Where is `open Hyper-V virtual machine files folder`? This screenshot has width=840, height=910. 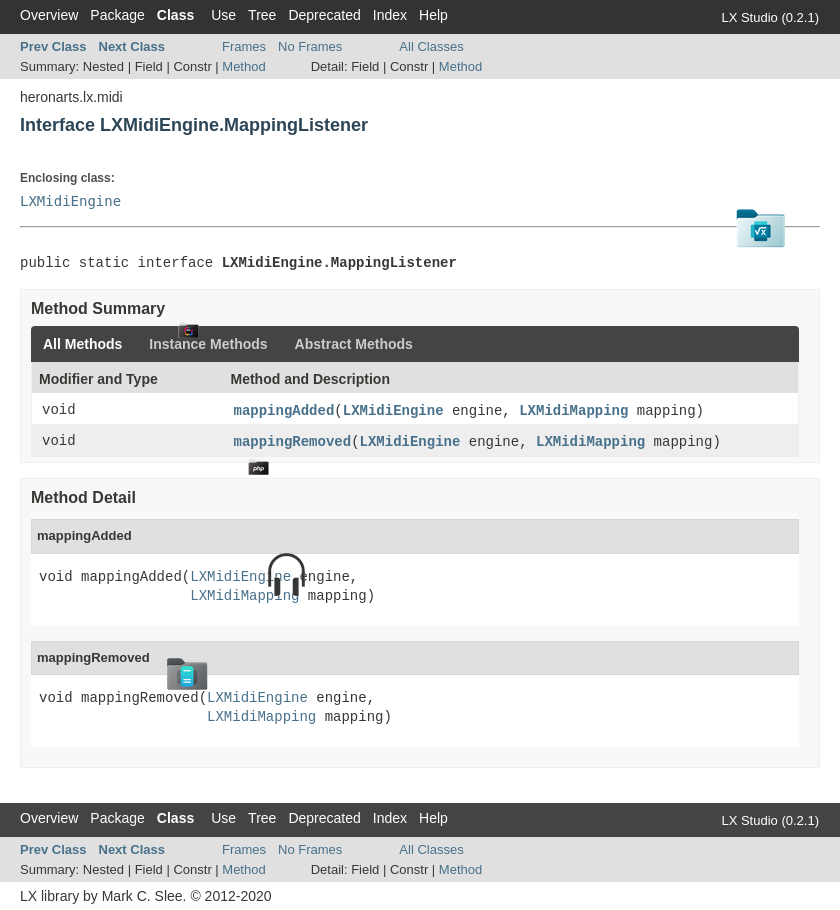 open Hyper-V virtual machine files folder is located at coordinates (187, 675).